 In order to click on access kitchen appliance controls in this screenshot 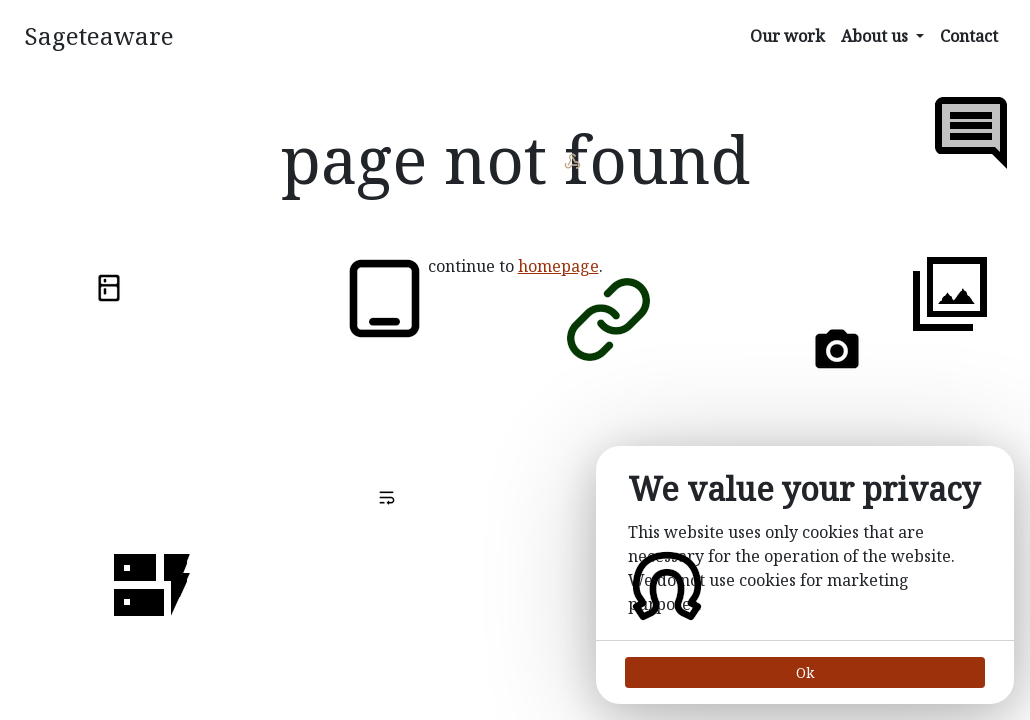, I will do `click(109, 288)`.